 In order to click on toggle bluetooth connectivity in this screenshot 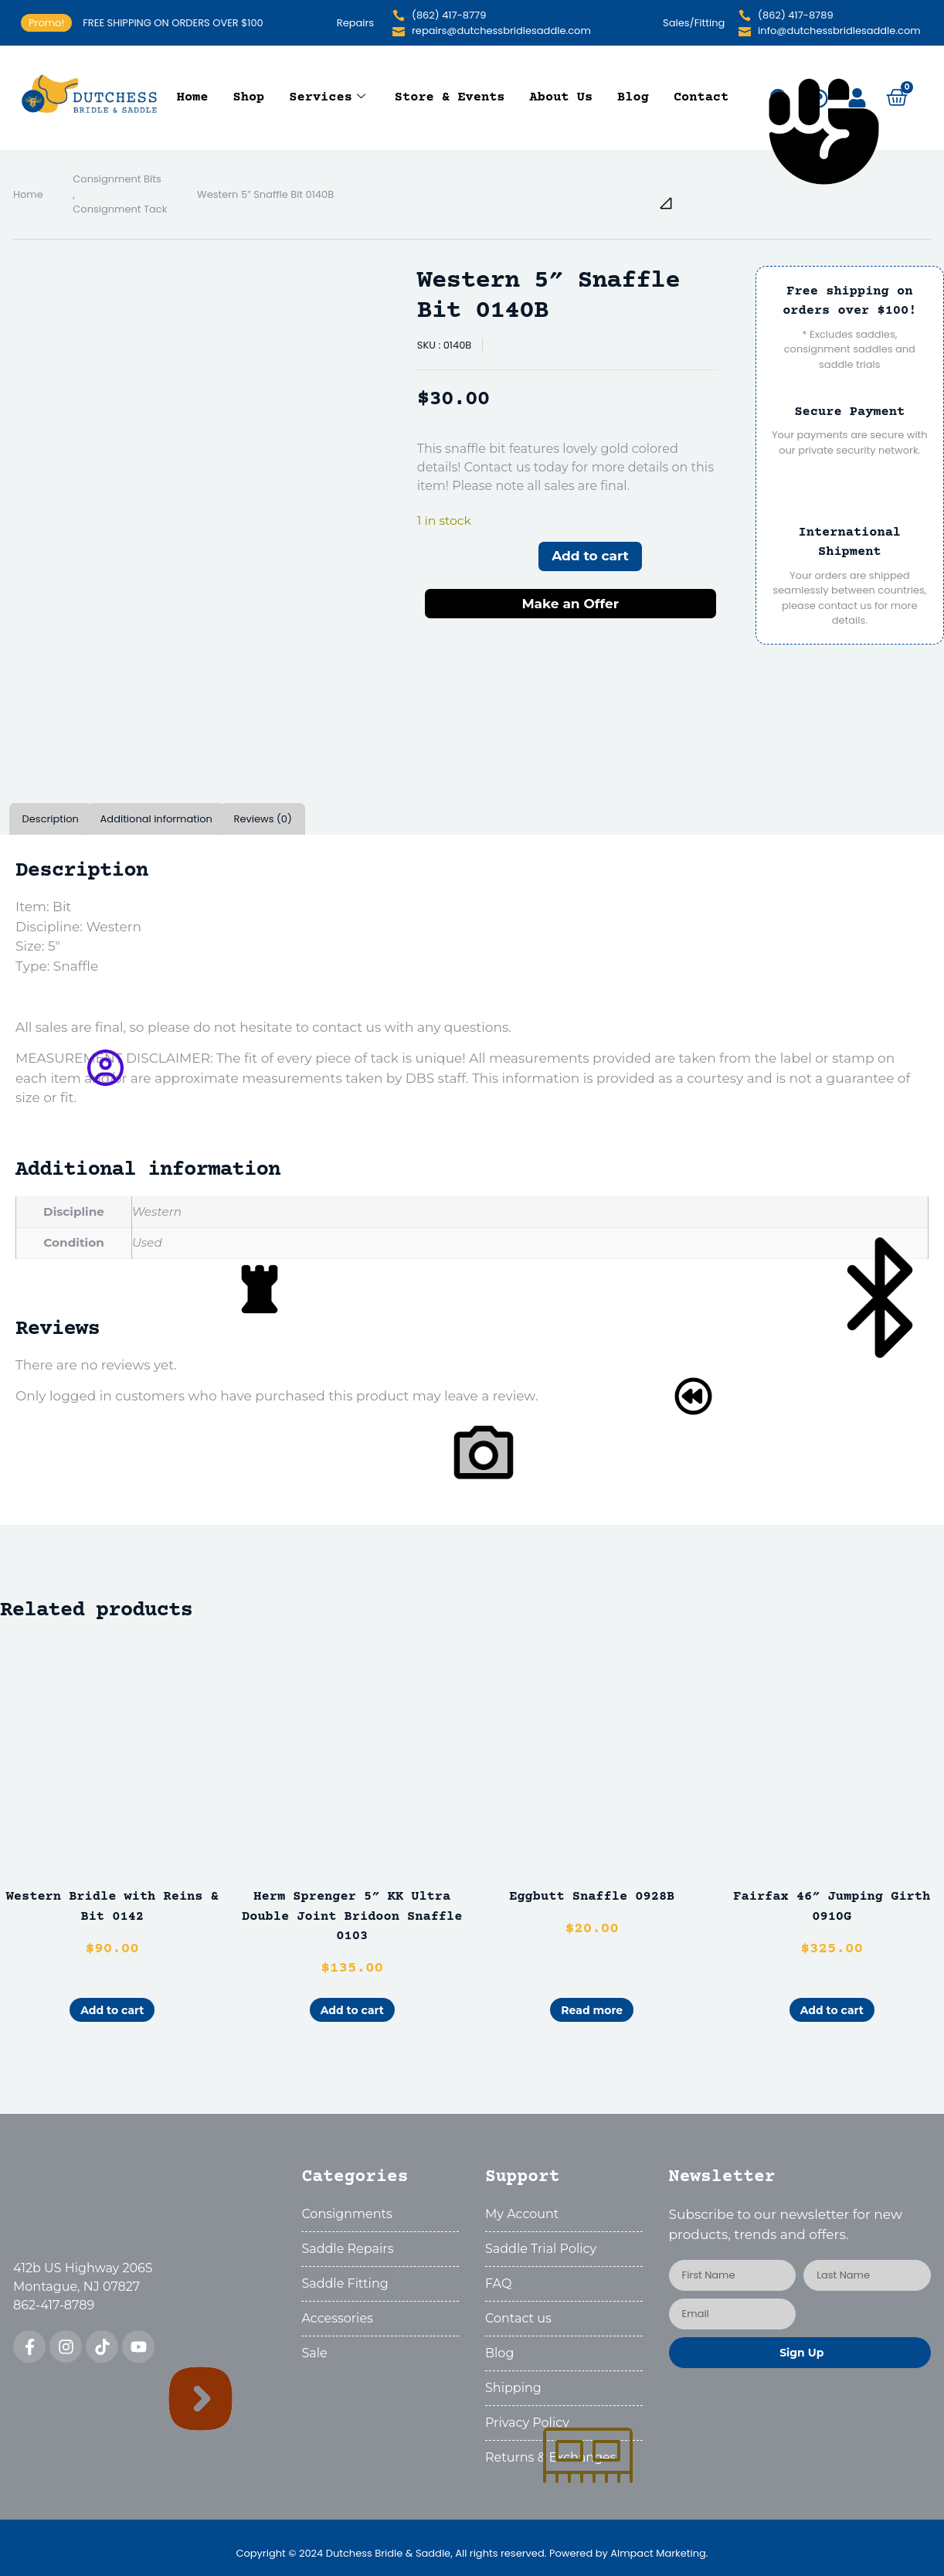, I will do `click(880, 1298)`.